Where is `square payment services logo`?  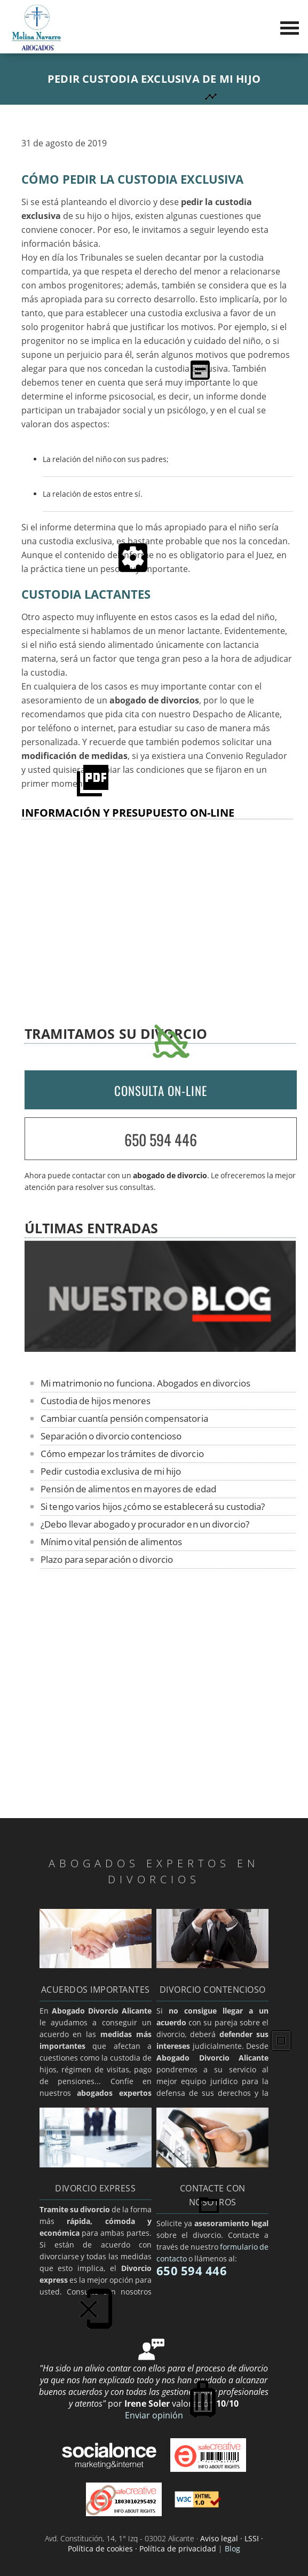 square payment services logo is located at coordinates (281, 2040).